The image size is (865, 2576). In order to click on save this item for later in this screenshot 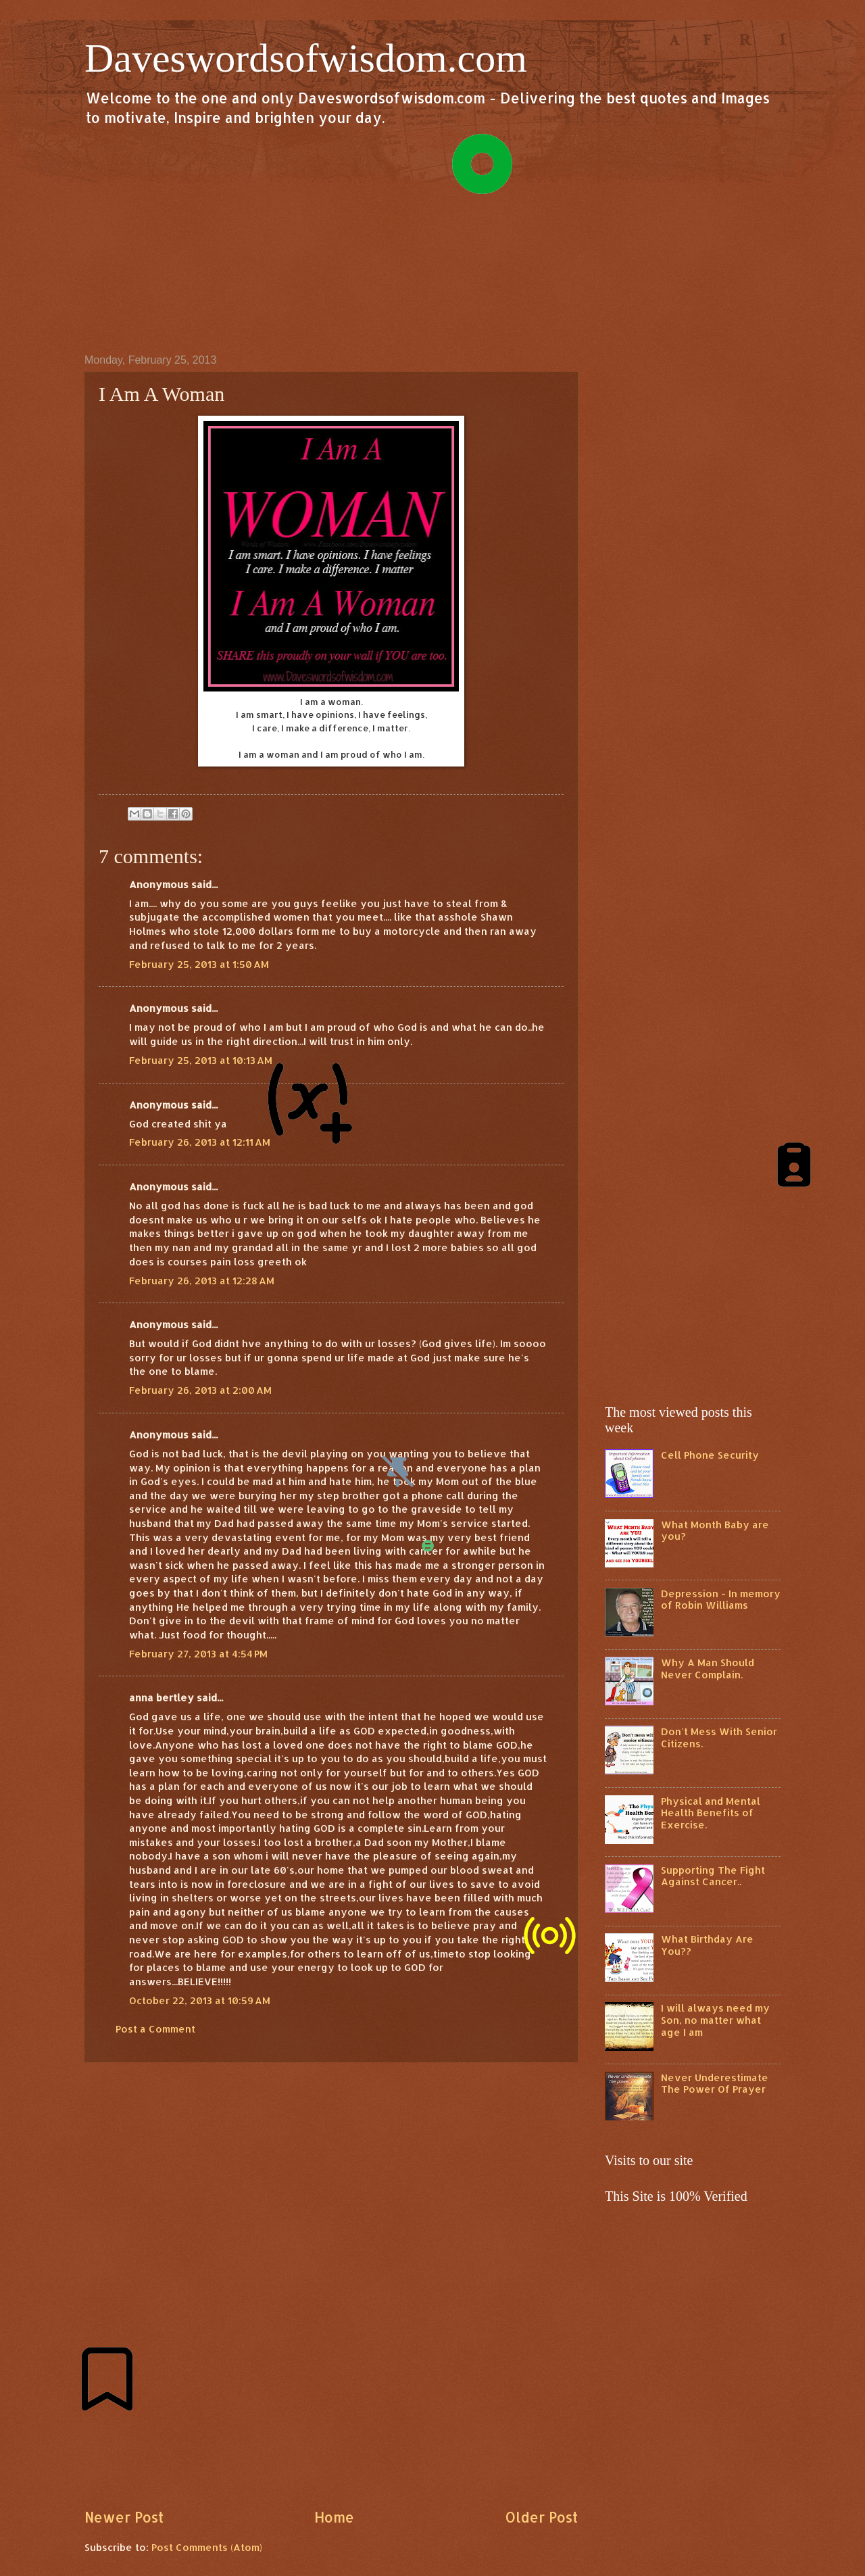, I will do `click(107, 2379)`.